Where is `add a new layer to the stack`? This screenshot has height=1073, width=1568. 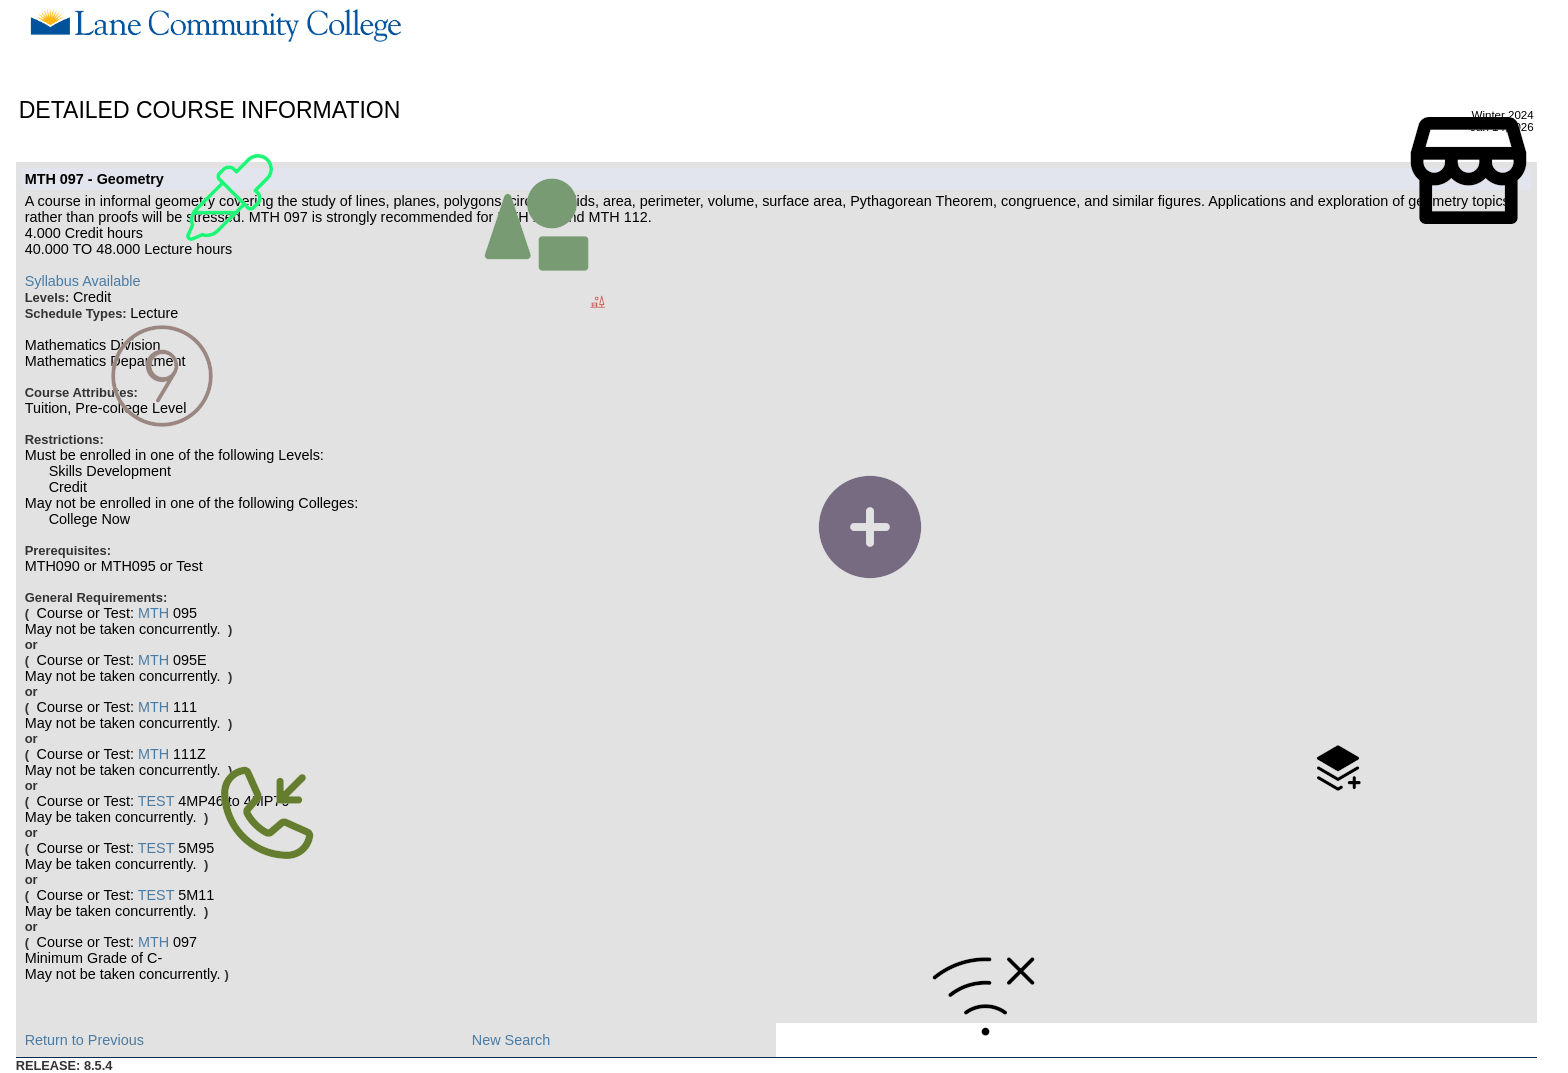 add a new layer to the stack is located at coordinates (1338, 768).